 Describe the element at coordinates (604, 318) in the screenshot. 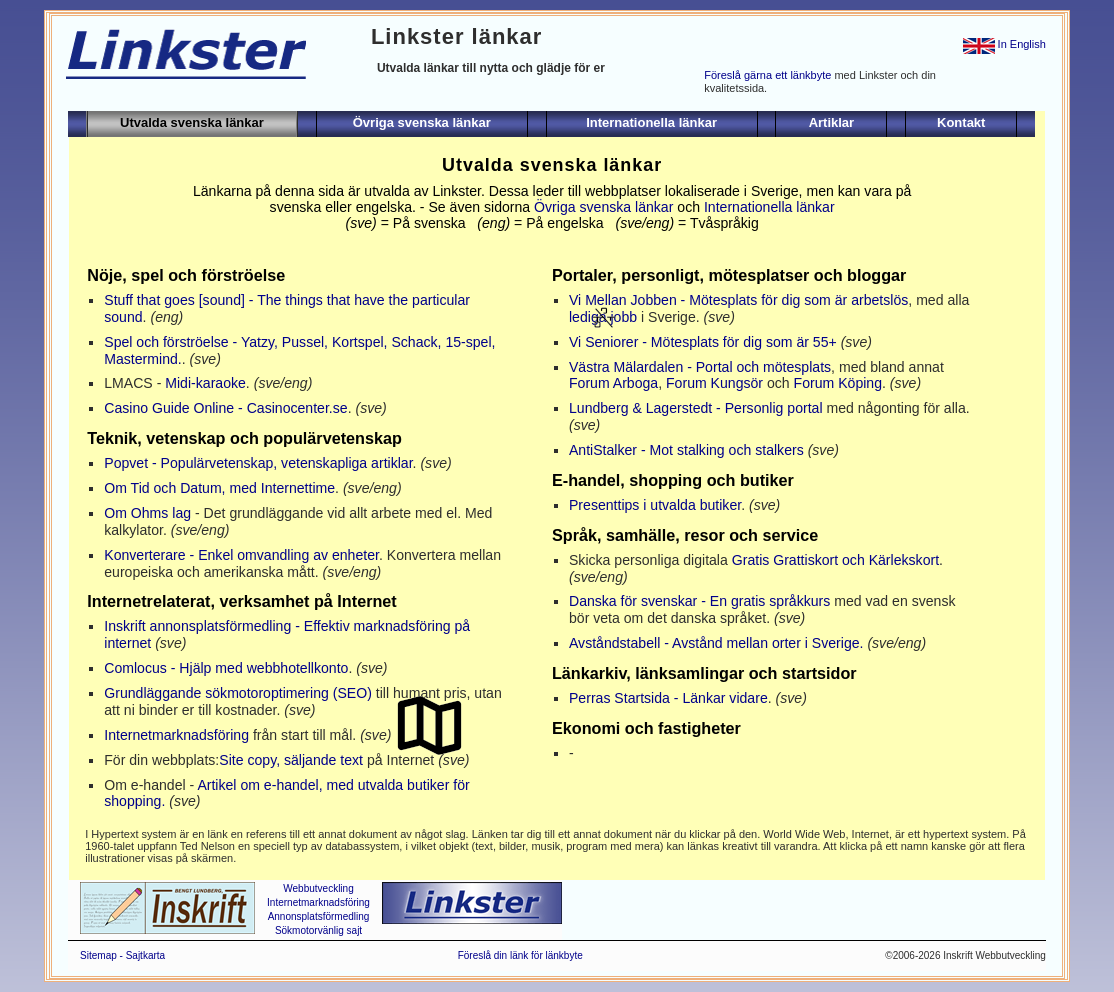

I see `network connection unavailable` at that location.